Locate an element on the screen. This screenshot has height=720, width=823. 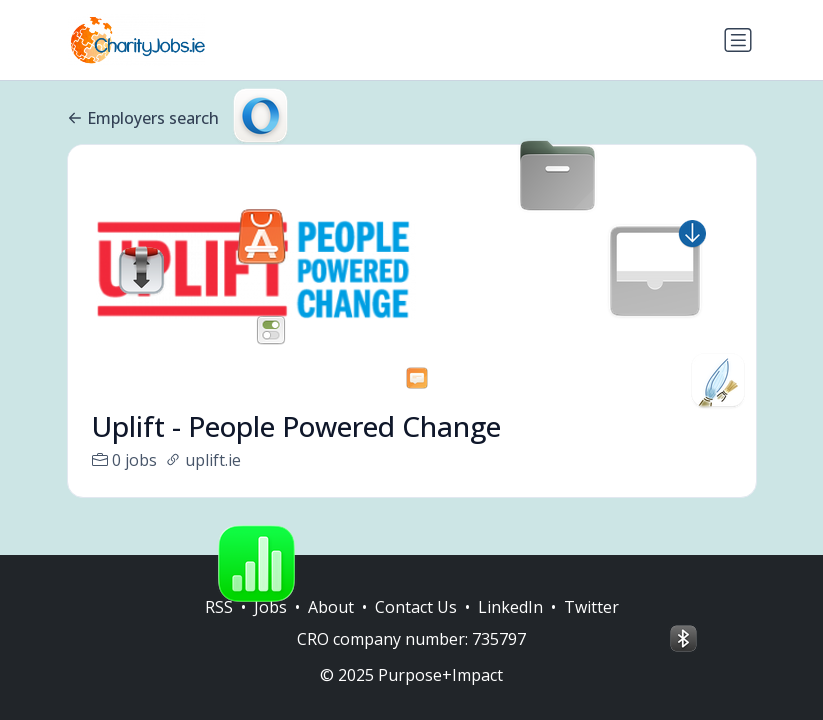
bluetooth is currently disabled or inactive is located at coordinates (683, 638).